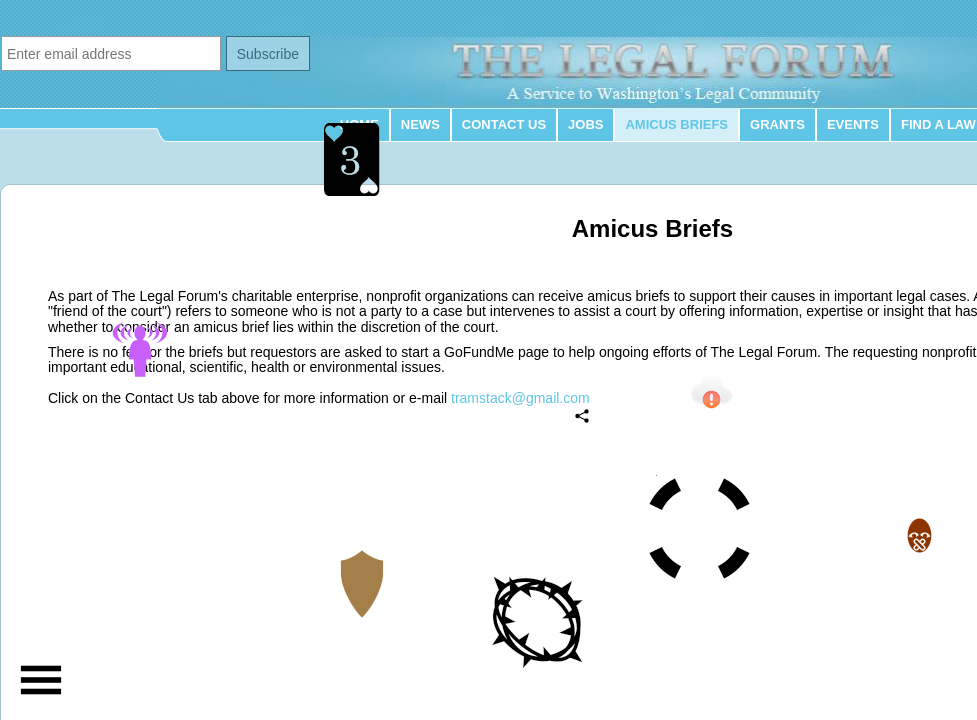 This screenshot has width=977, height=720. I want to click on open the navigation menu, so click(41, 680).